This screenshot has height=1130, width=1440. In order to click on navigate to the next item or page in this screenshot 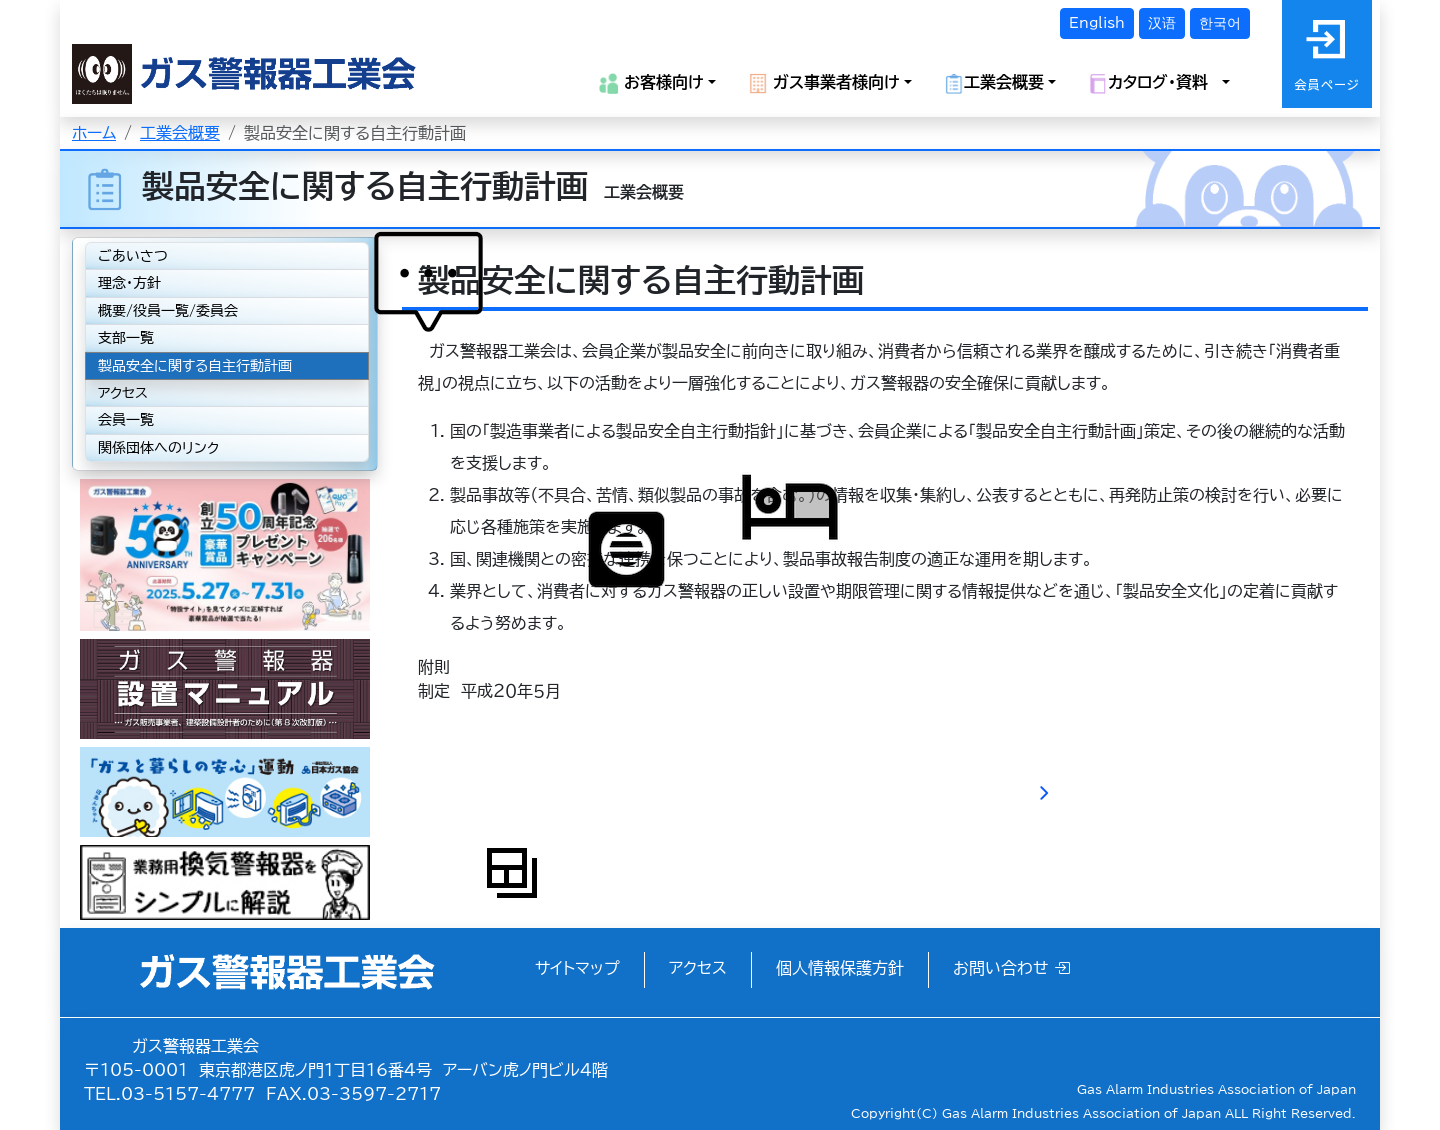, I will do `click(1043, 793)`.